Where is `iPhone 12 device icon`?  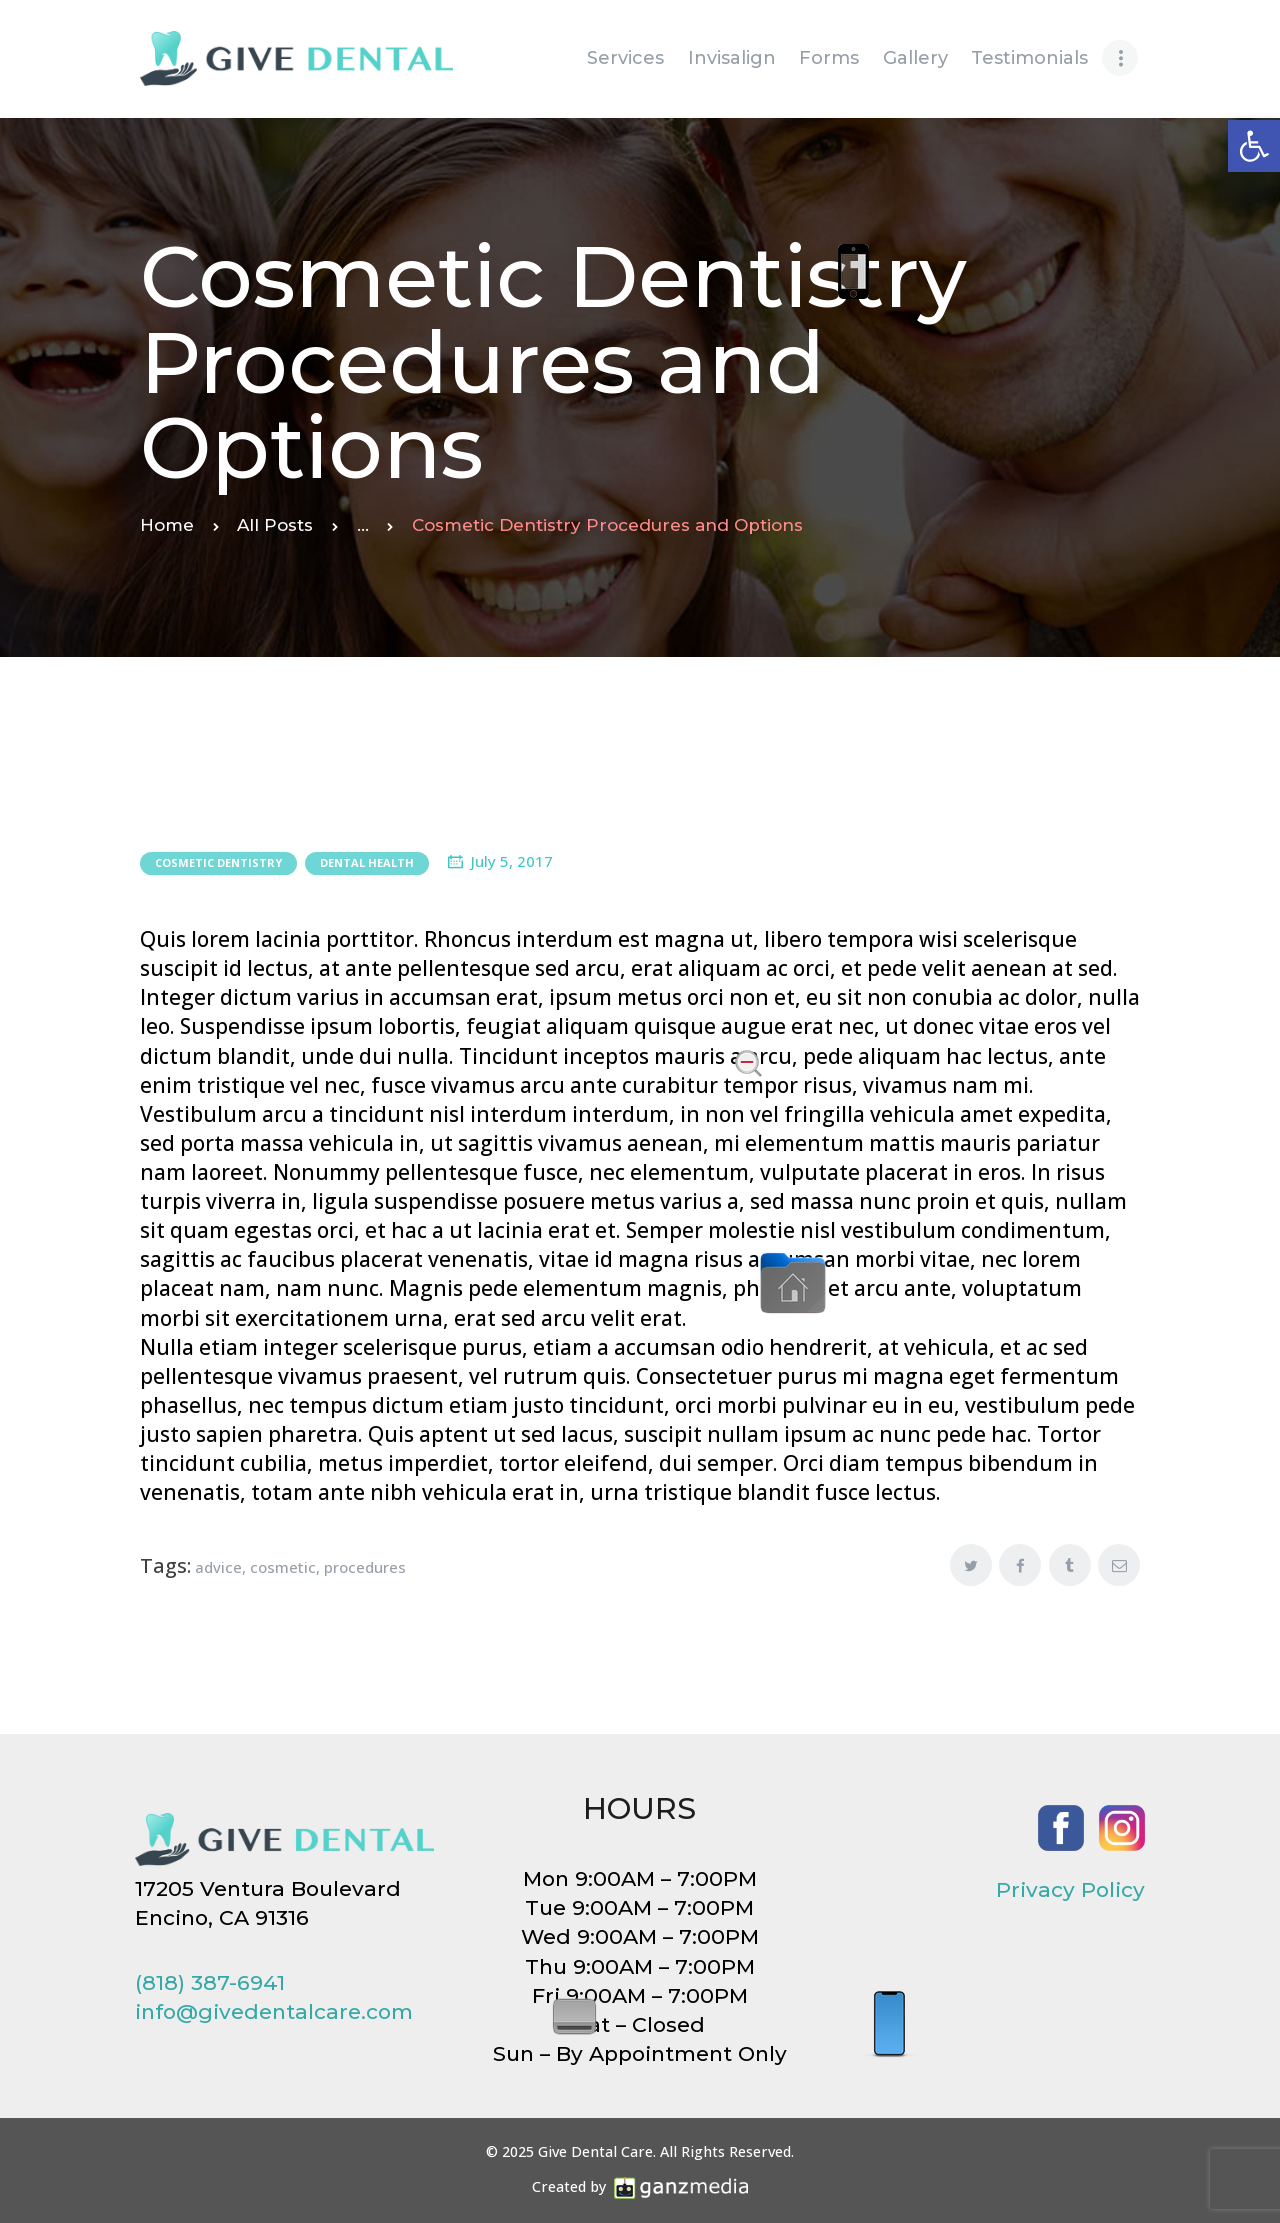
iPhone 12 device icon is located at coordinates (889, 2024).